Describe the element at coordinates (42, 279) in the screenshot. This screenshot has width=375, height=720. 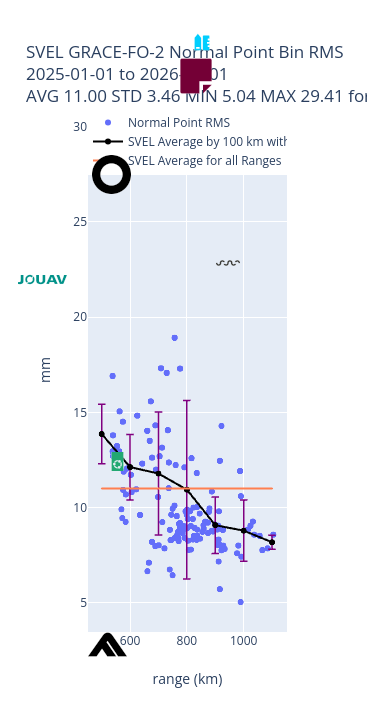
I see `jouav company logo` at that location.